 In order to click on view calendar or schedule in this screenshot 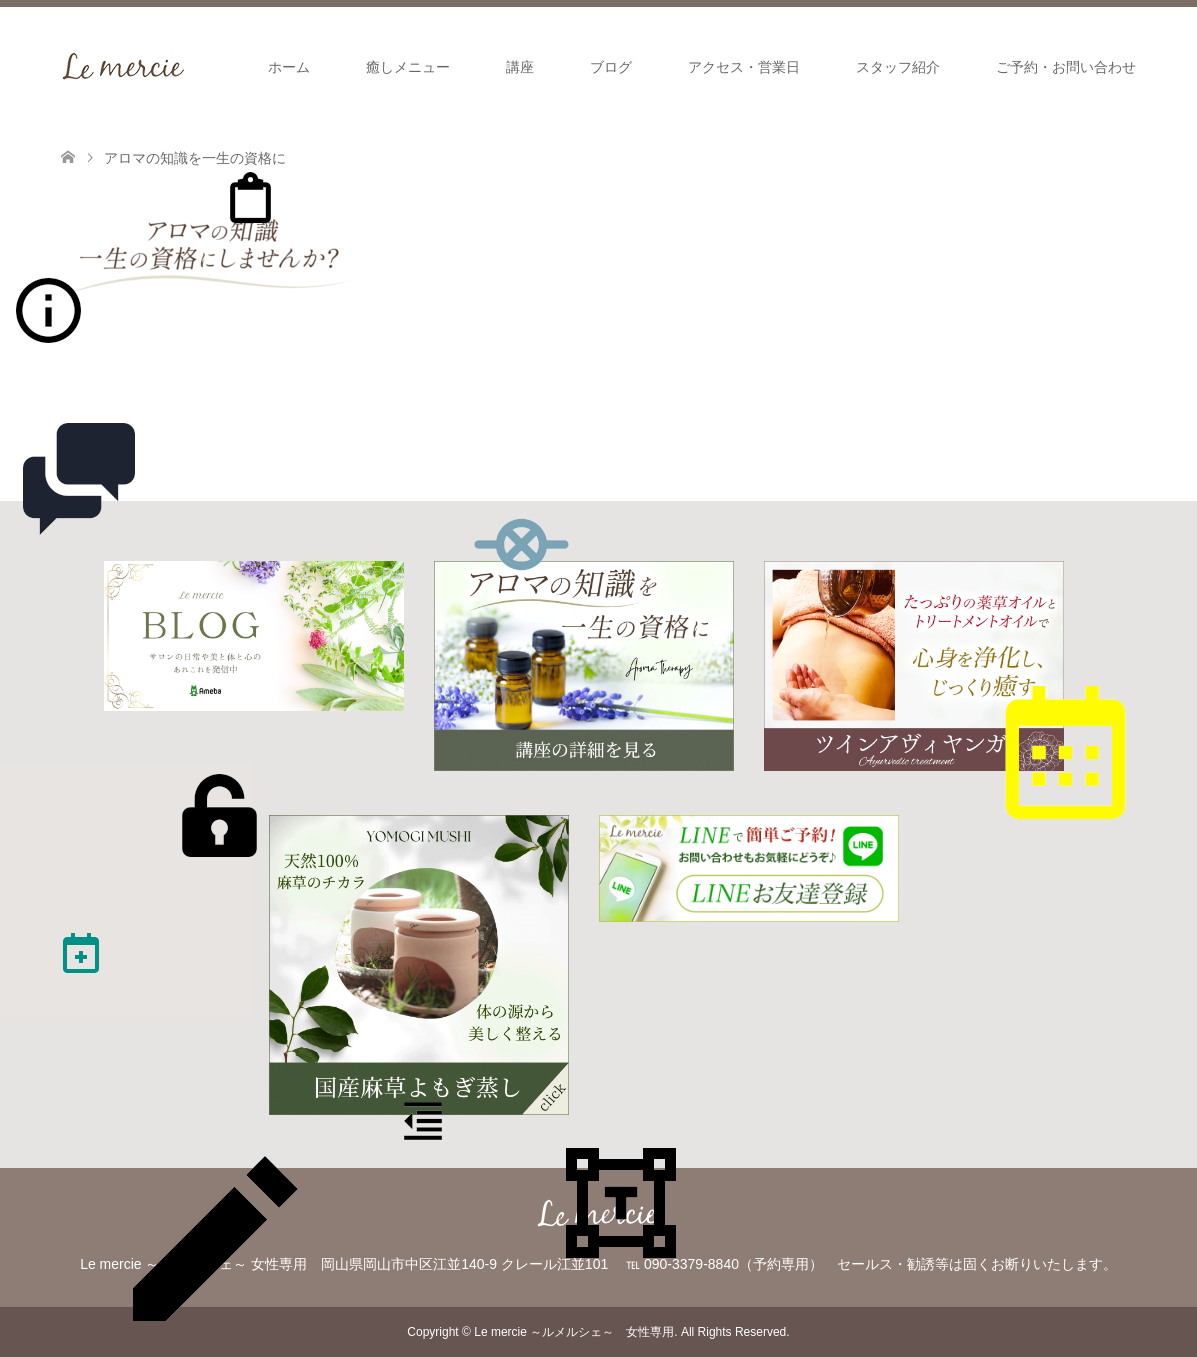, I will do `click(1065, 752)`.